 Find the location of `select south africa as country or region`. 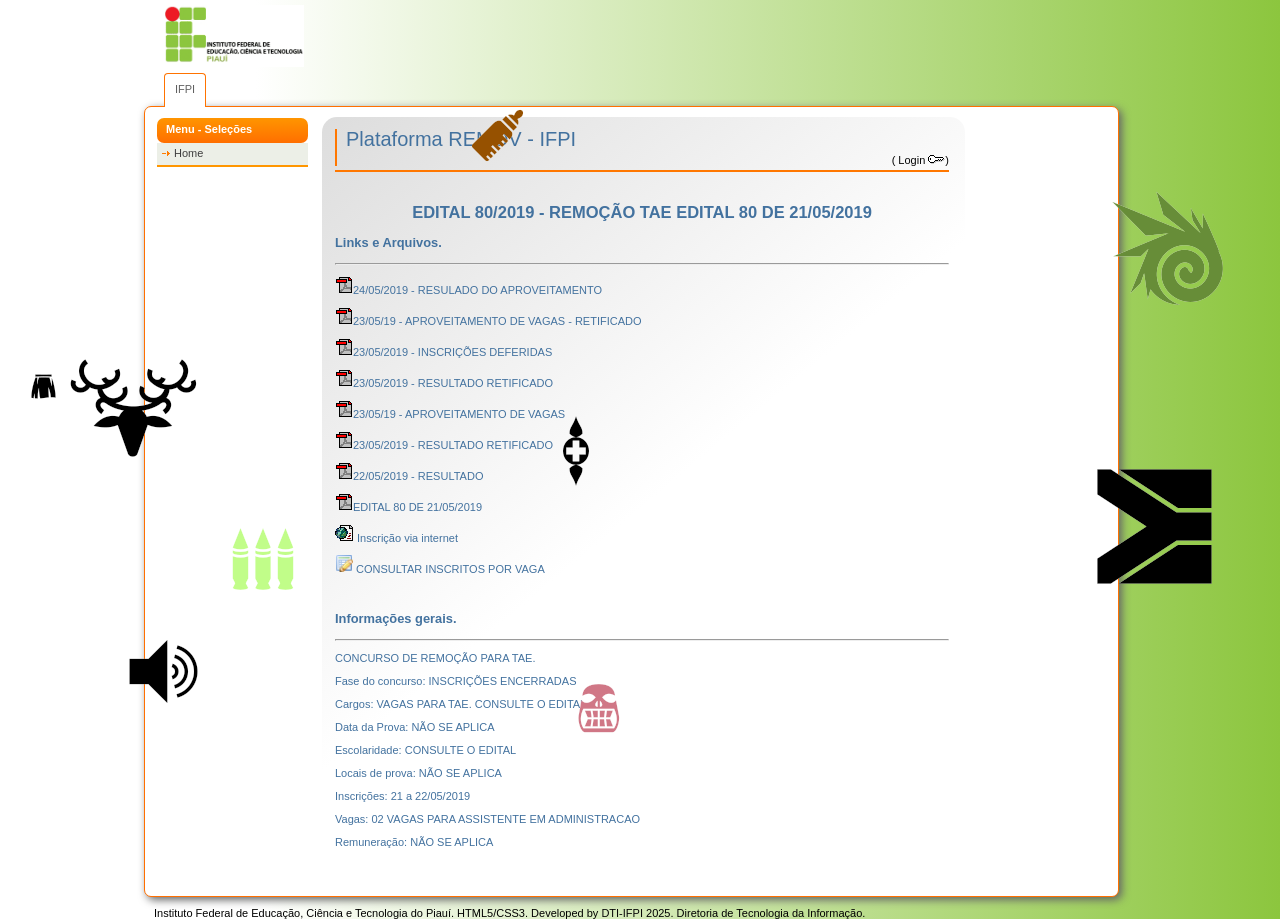

select south africa as country or region is located at coordinates (1154, 526).